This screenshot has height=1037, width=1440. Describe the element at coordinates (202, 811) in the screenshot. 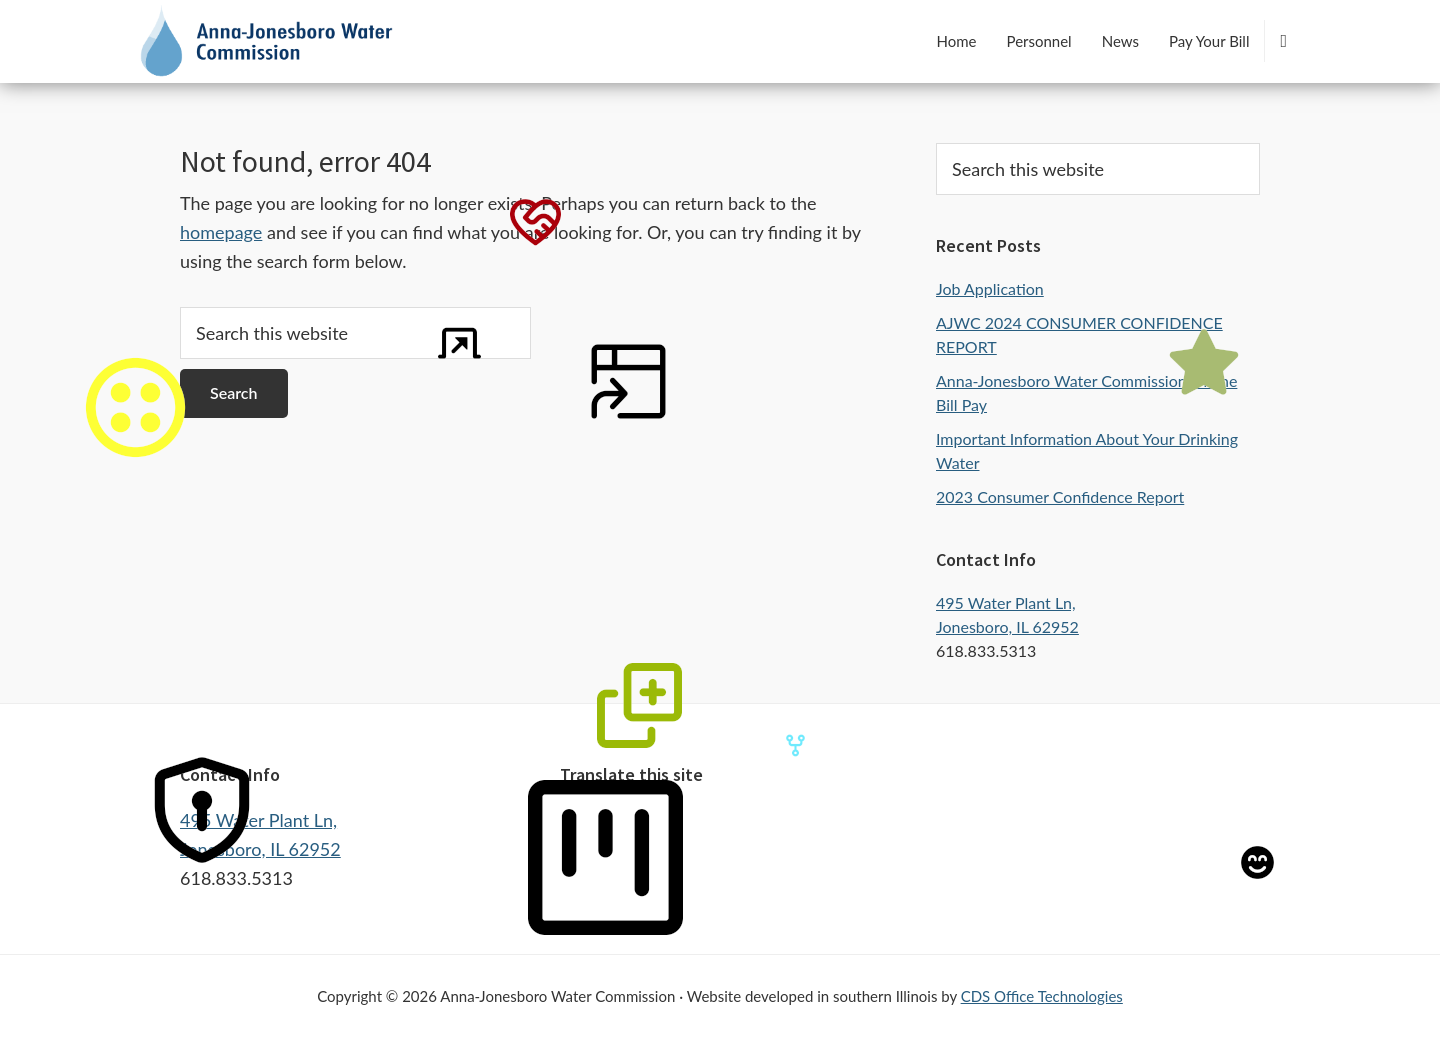

I see `indicates secure or encrypted content` at that location.